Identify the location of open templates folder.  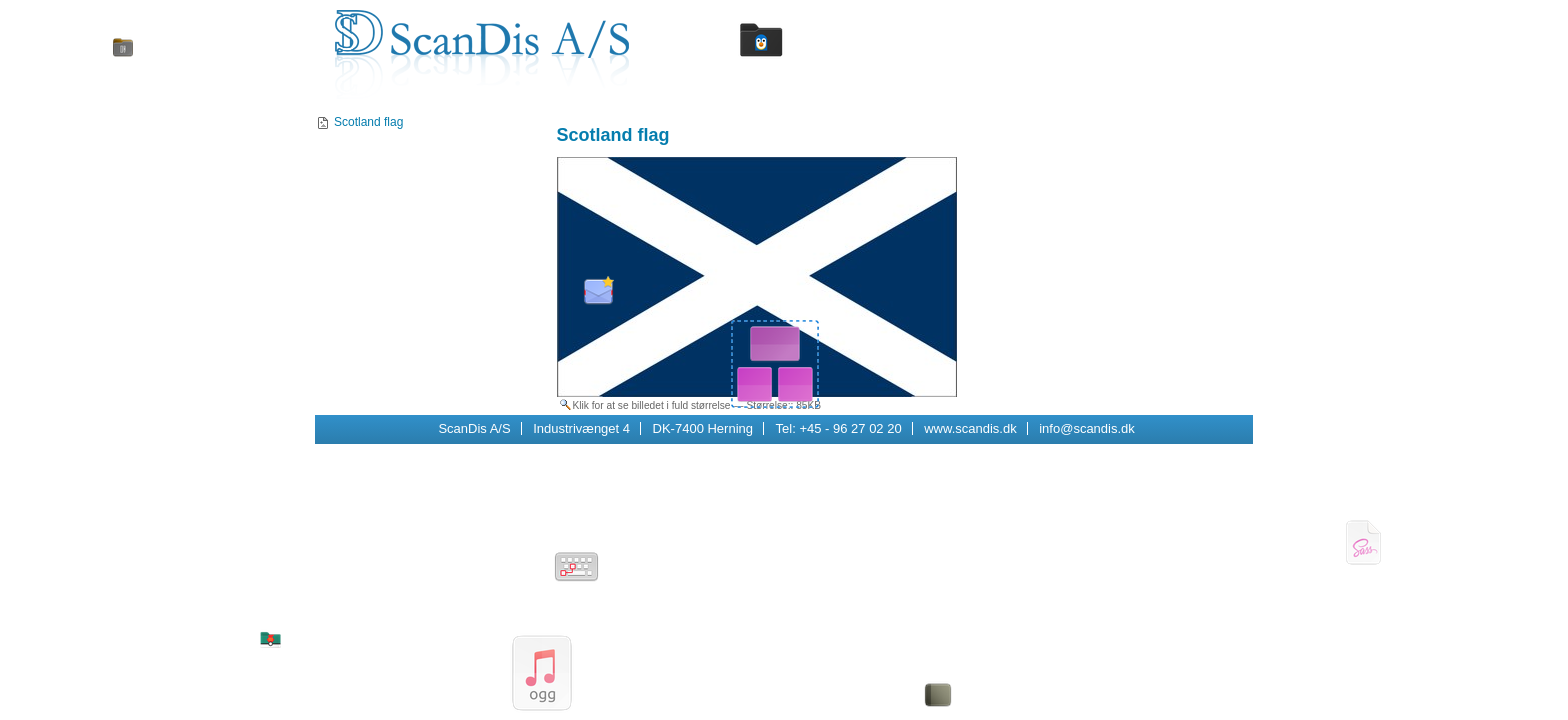
(123, 47).